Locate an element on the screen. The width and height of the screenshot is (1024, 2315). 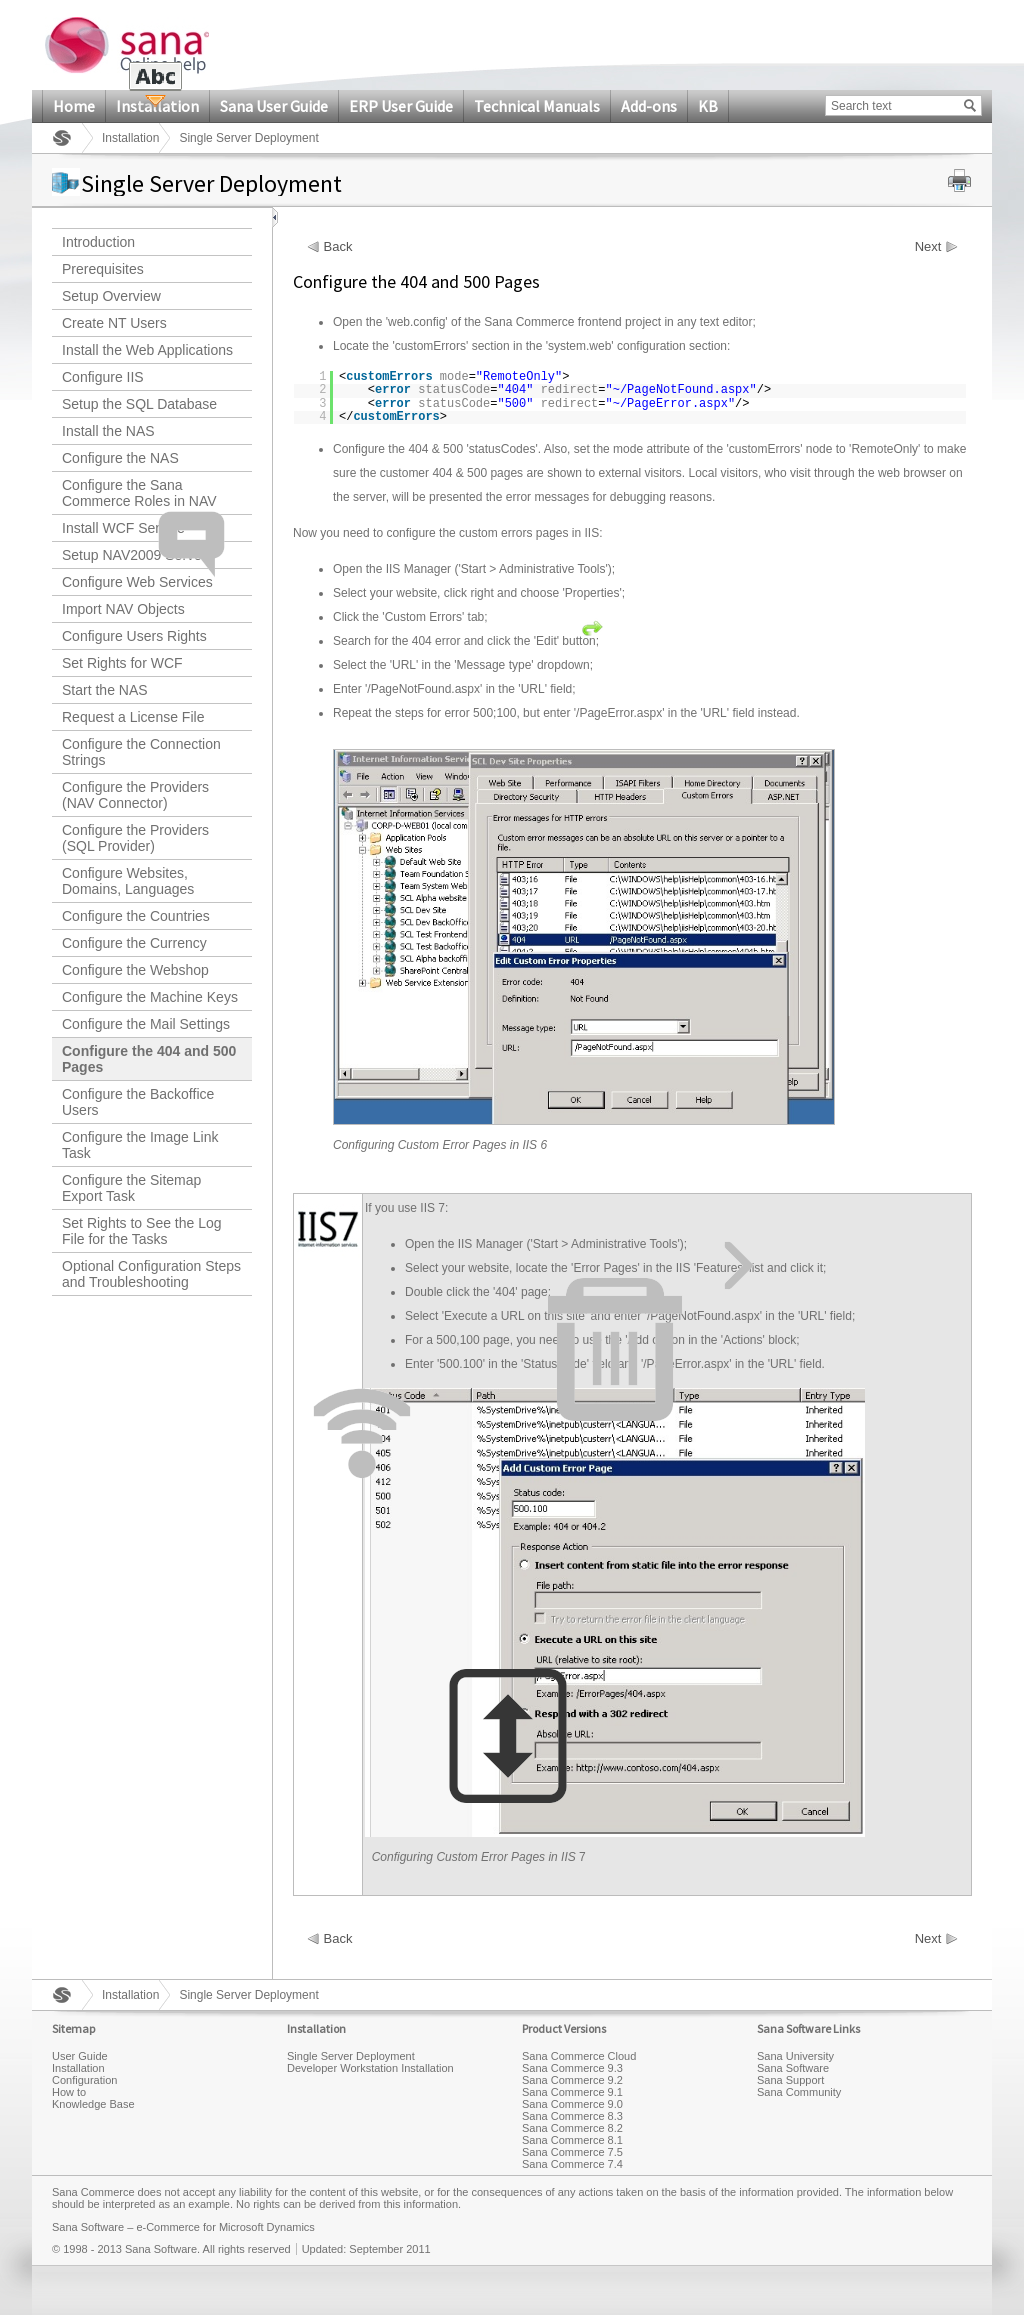
insert text at cursor position is located at coordinates (155, 82).